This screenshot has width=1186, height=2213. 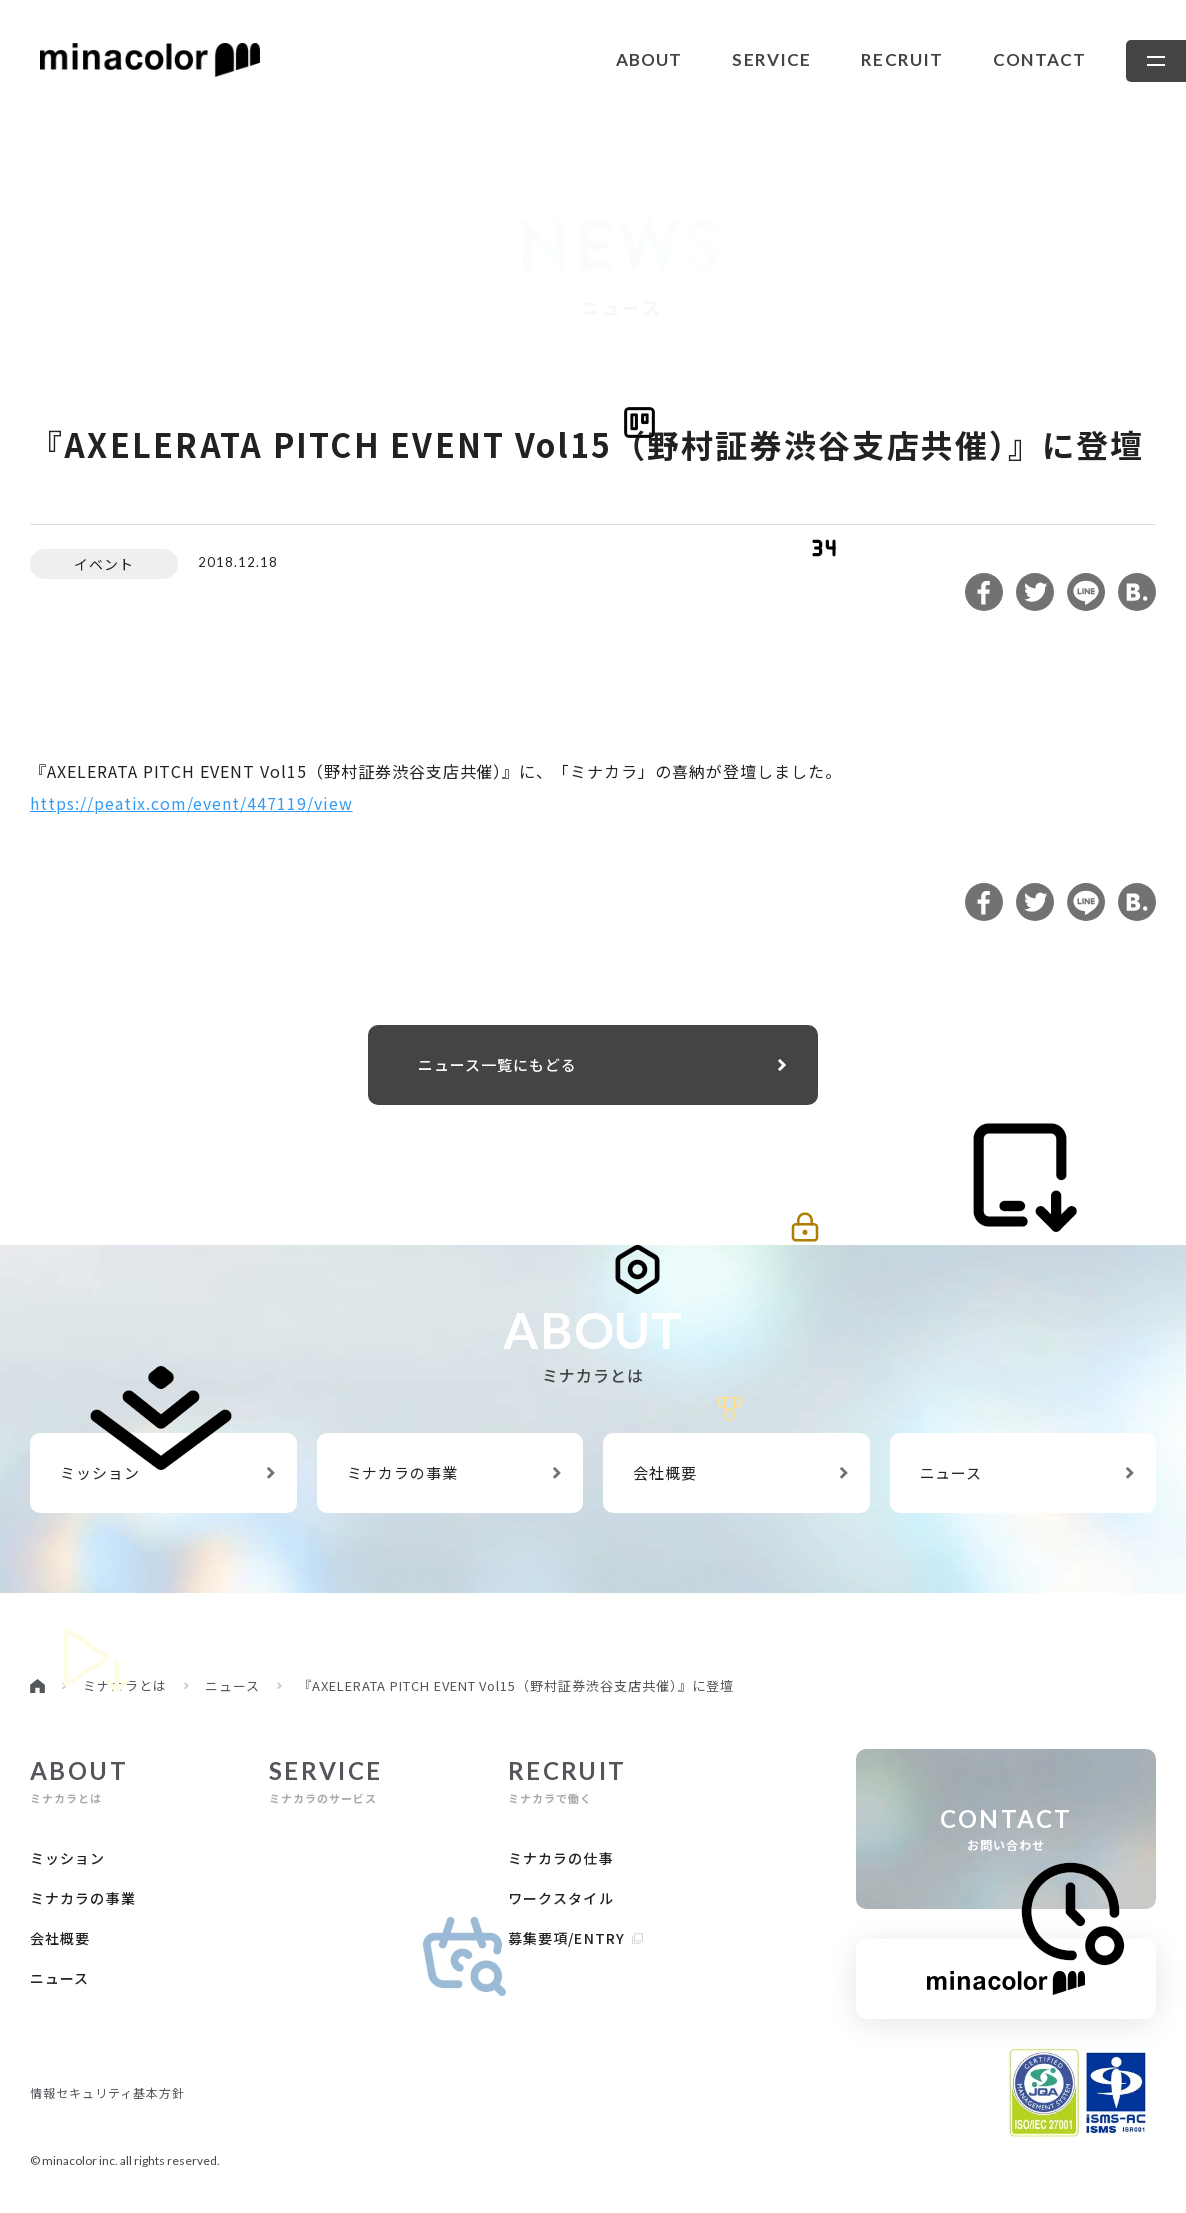 I want to click on download content to iPad, so click(x=1020, y=1175).